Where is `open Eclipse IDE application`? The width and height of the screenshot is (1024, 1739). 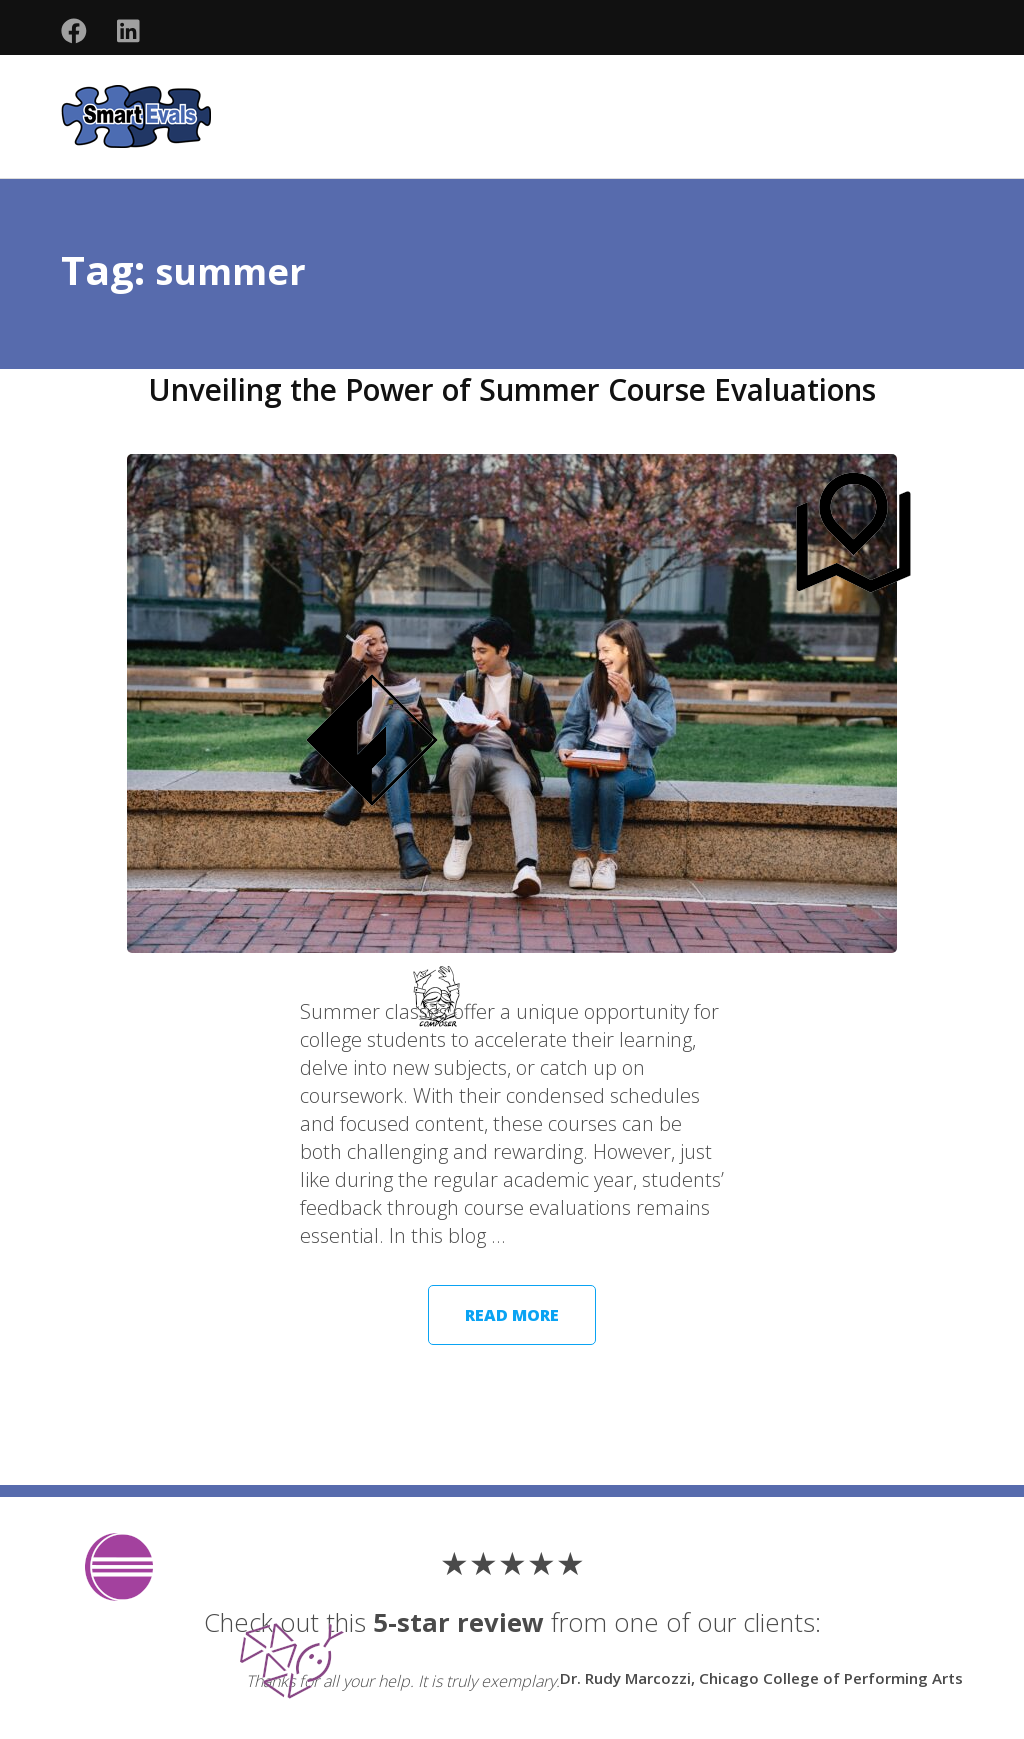
open Eclipse IDE application is located at coordinates (119, 1567).